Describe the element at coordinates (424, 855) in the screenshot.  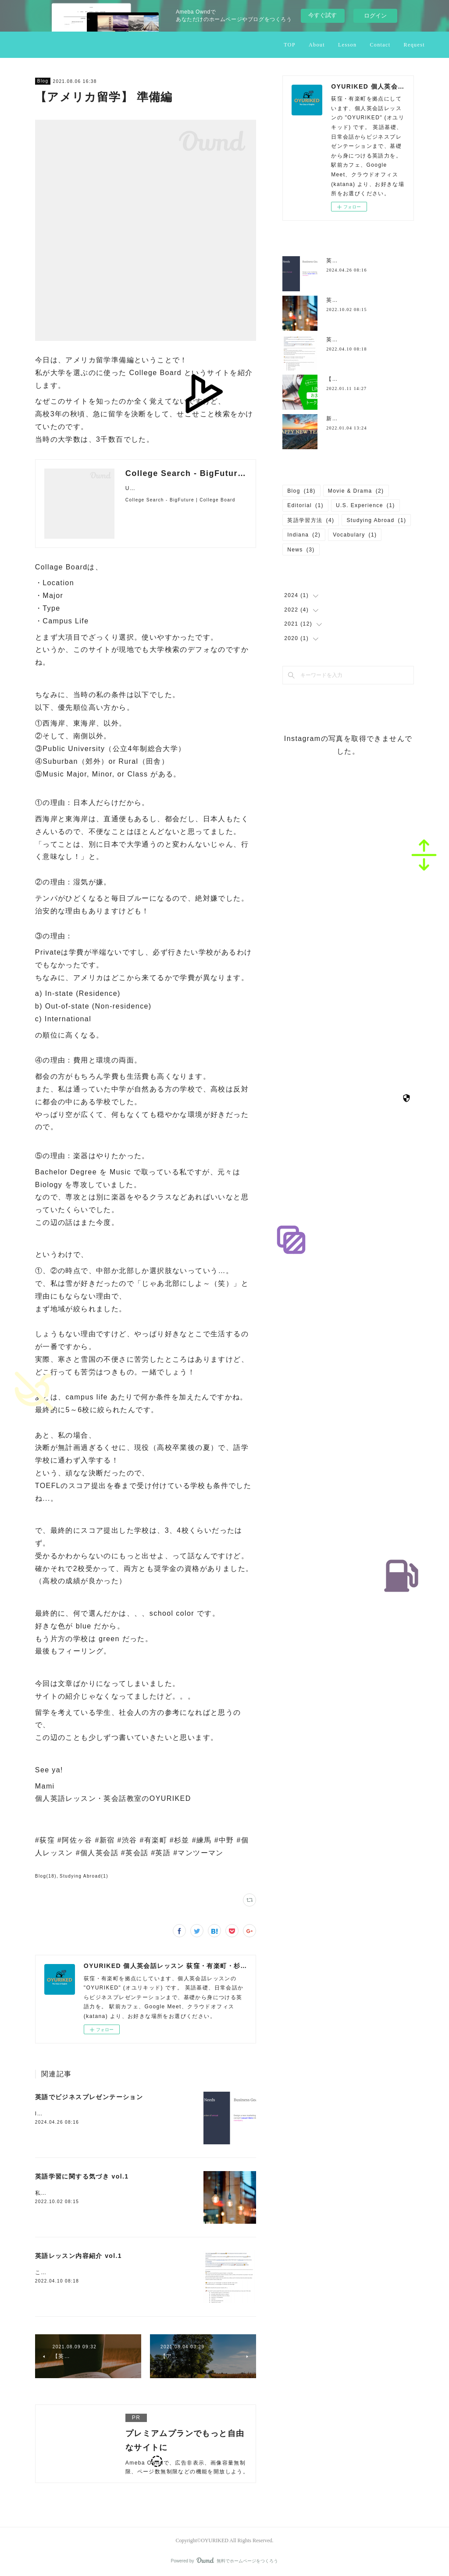
I see `expand content vertically` at that location.